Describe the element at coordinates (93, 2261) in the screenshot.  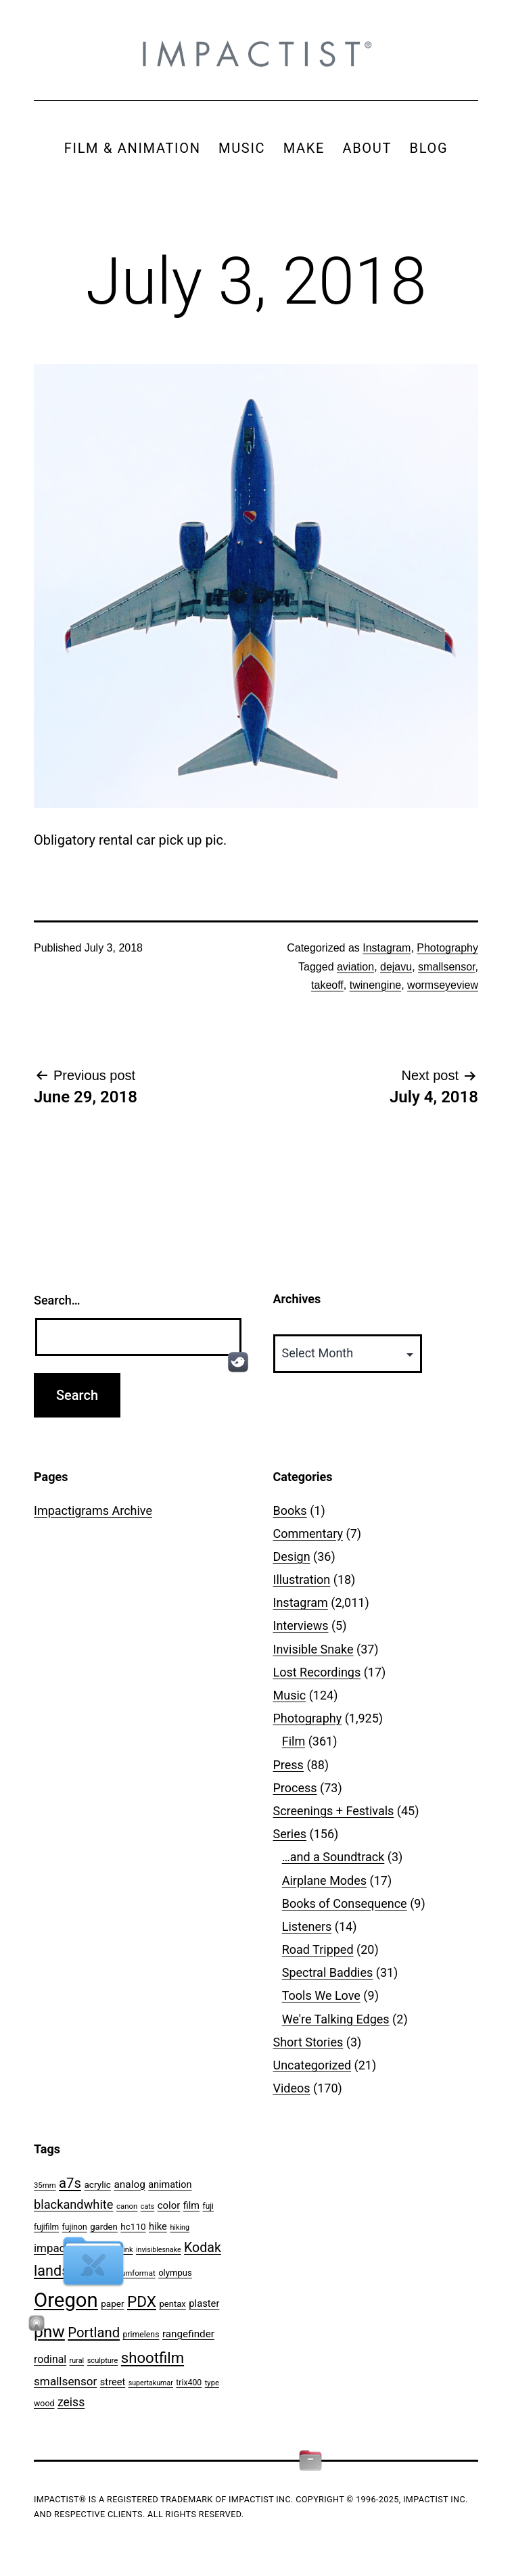
I see `open graphics or design files folder` at that location.